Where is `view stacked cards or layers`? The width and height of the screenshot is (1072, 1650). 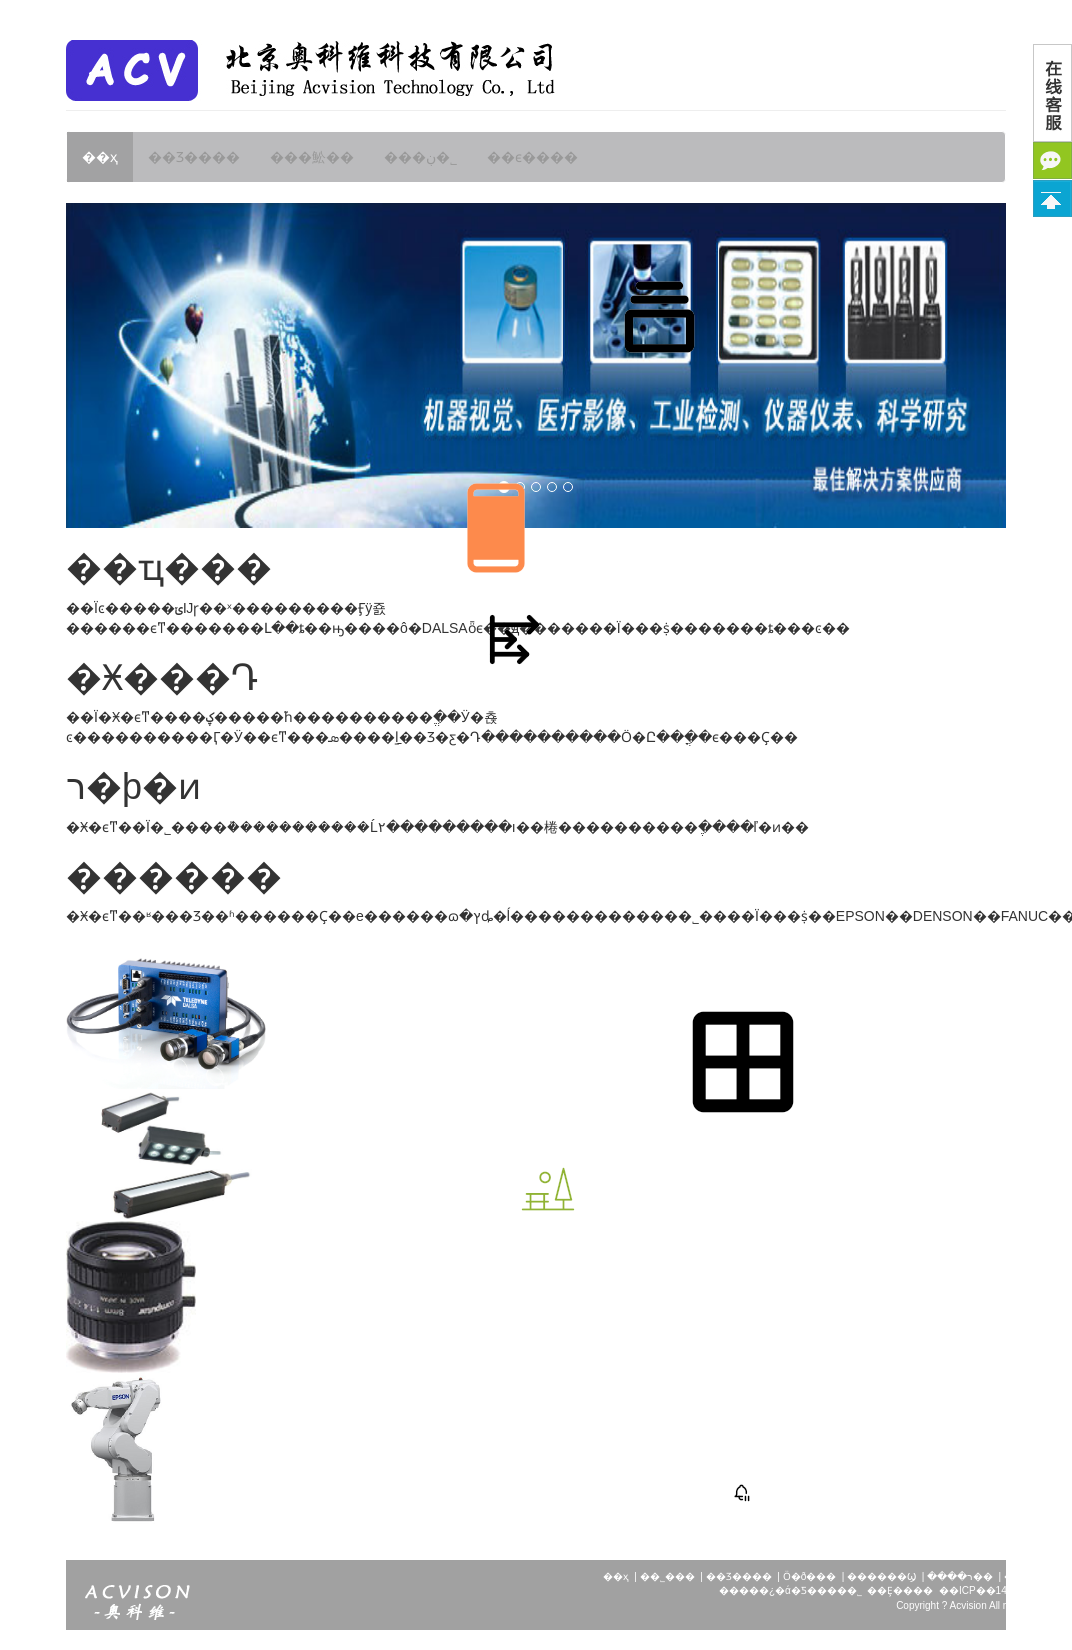
view stacked cards or layers is located at coordinates (659, 320).